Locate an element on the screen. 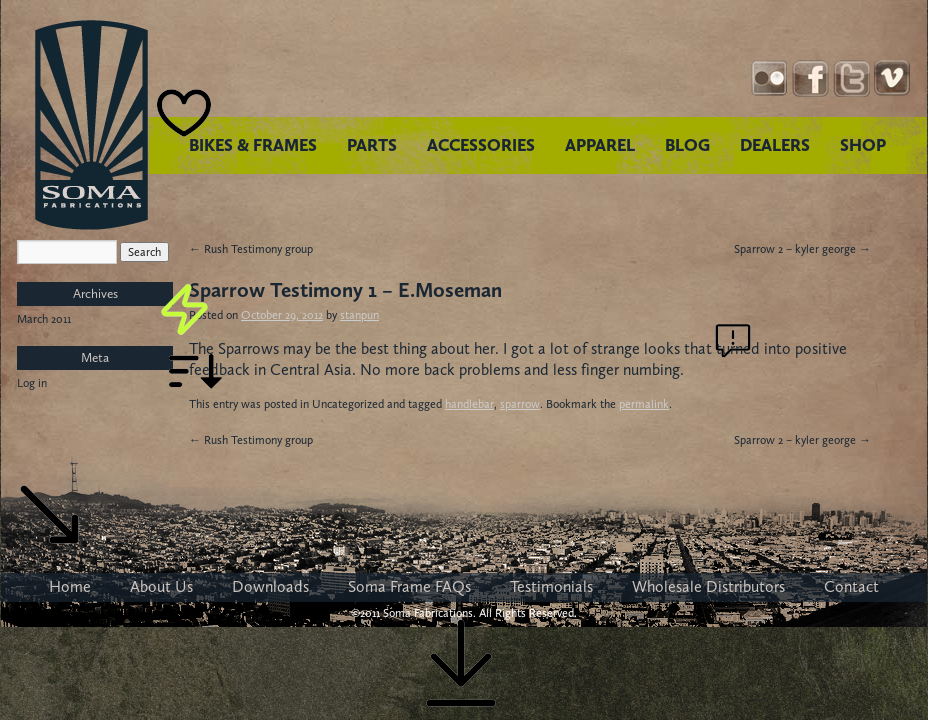 Image resolution: width=928 pixels, height=720 pixels. move item to bottom of list is located at coordinates (461, 663).